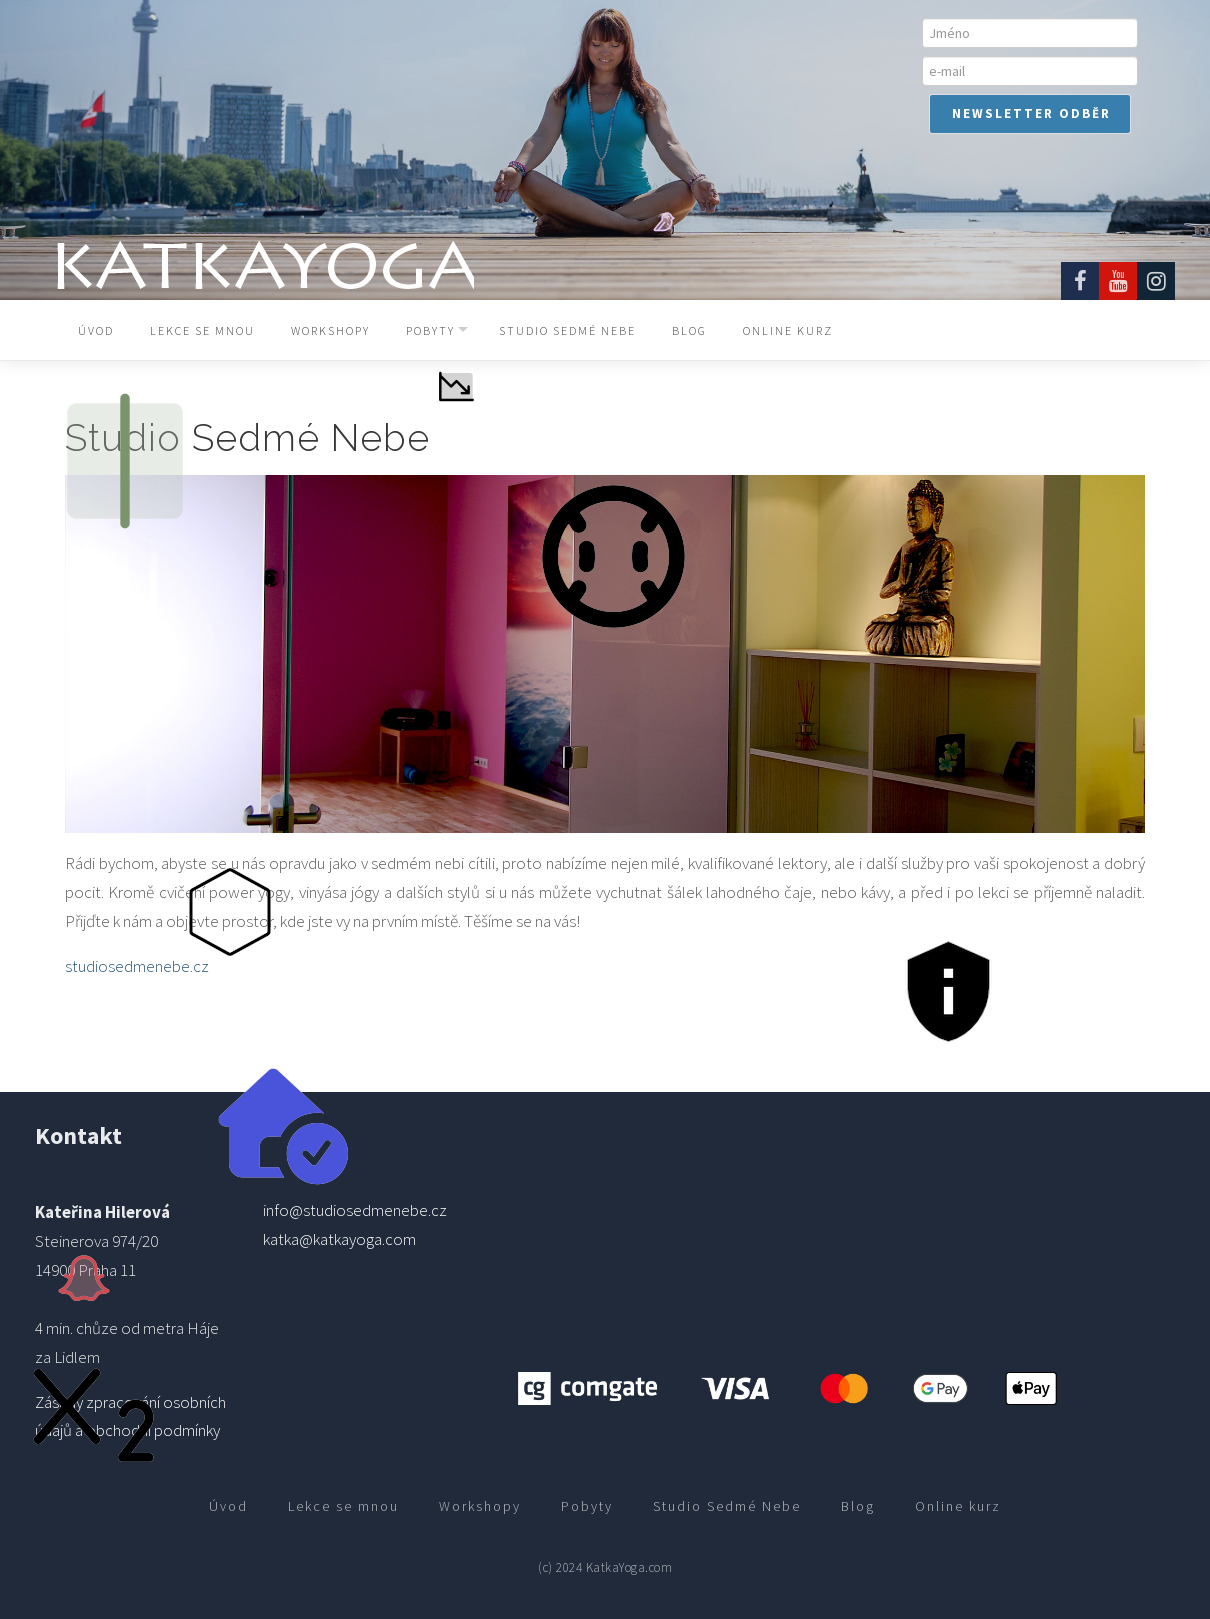  I want to click on generic shape or container element, so click(230, 912).